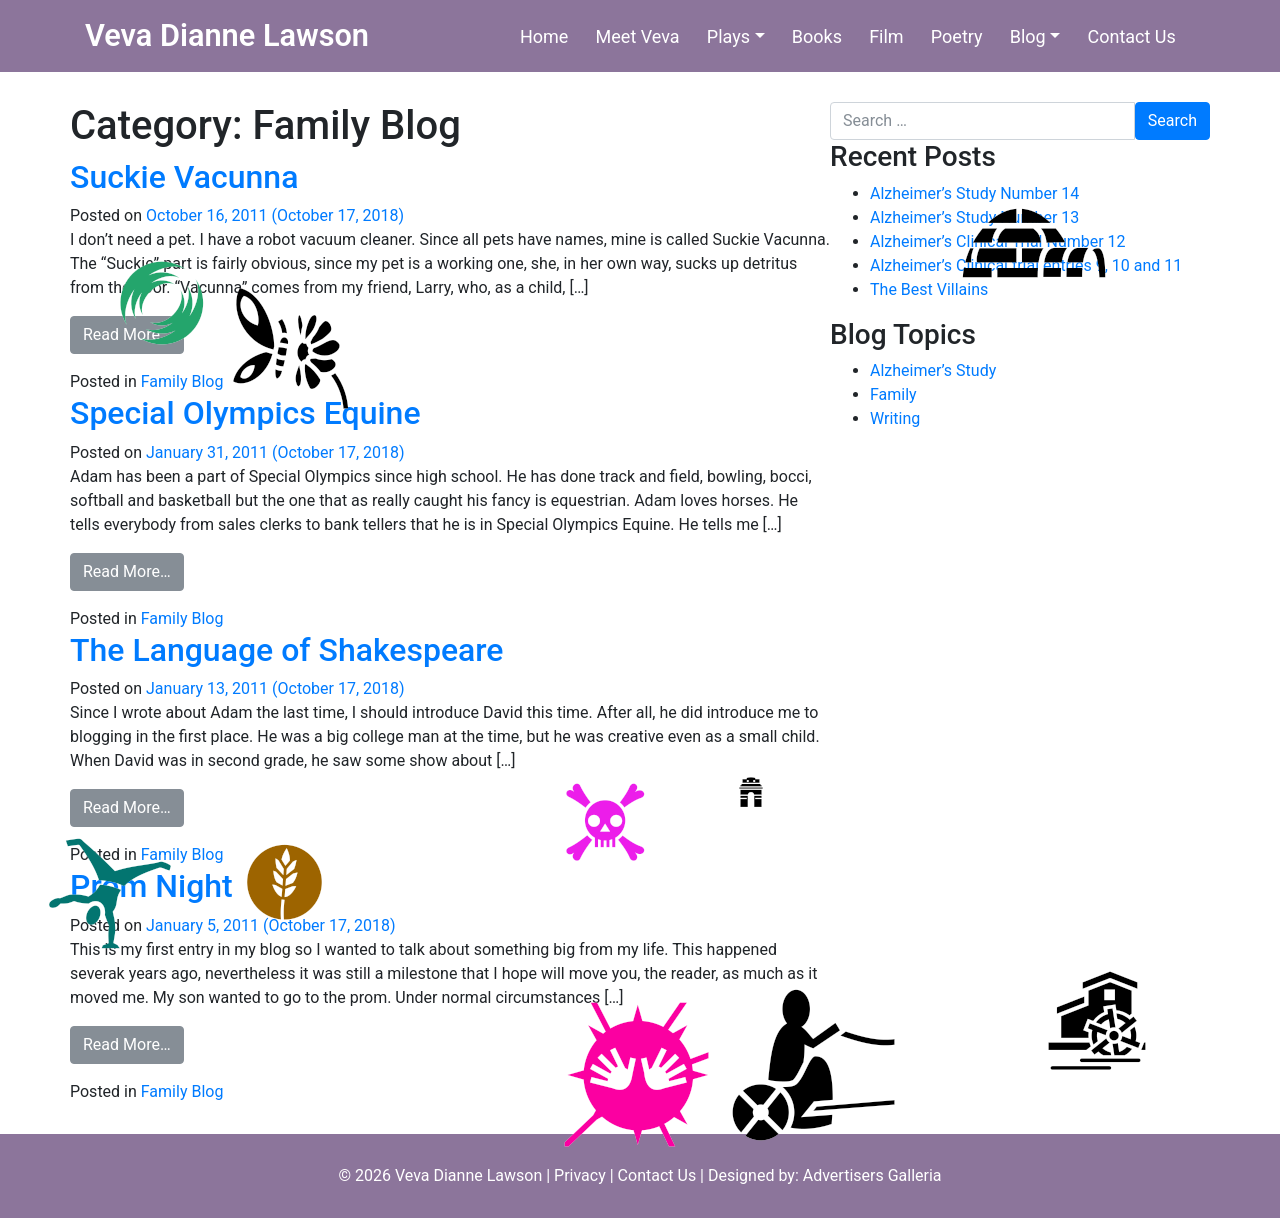 The height and width of the screenshot is (1218, 1280). I want to click on indicates oat or grain ingredient, so click(284, 881).